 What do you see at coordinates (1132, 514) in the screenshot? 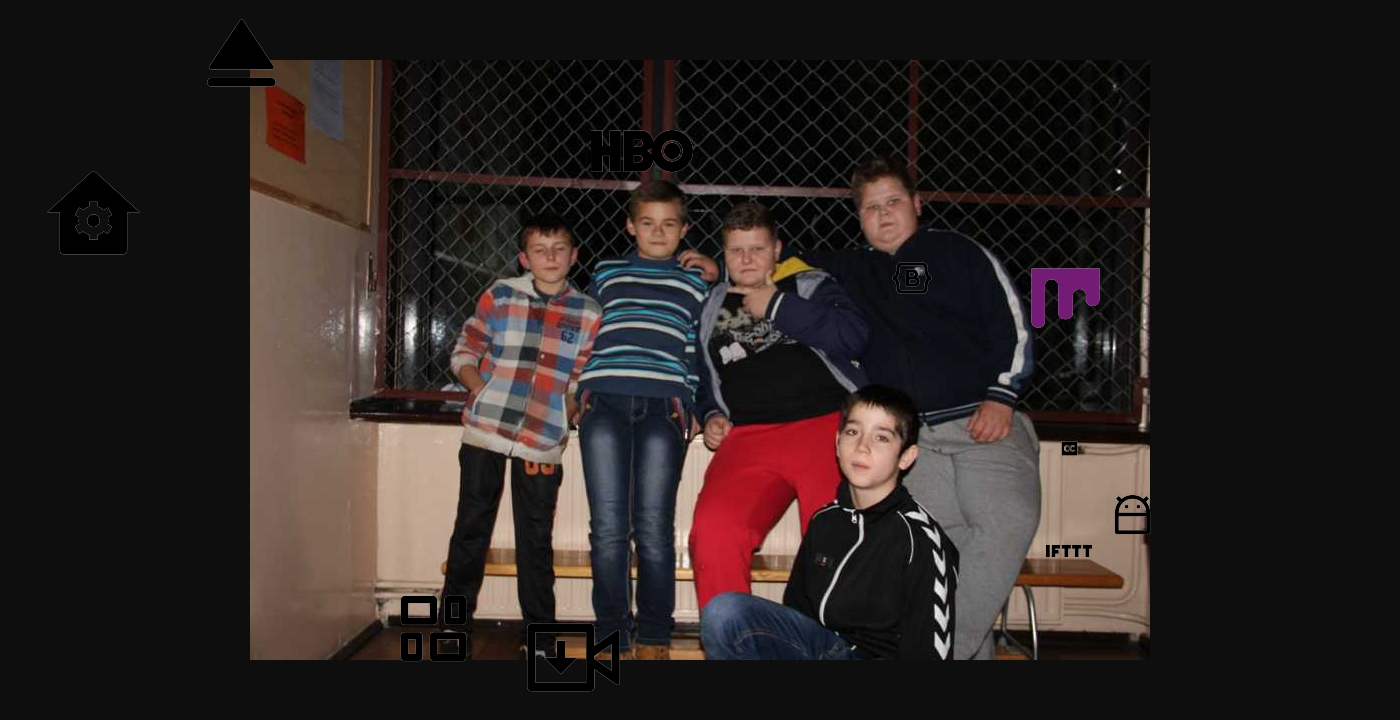
I see `android operating system logo` at bounding box center [1132, 514].